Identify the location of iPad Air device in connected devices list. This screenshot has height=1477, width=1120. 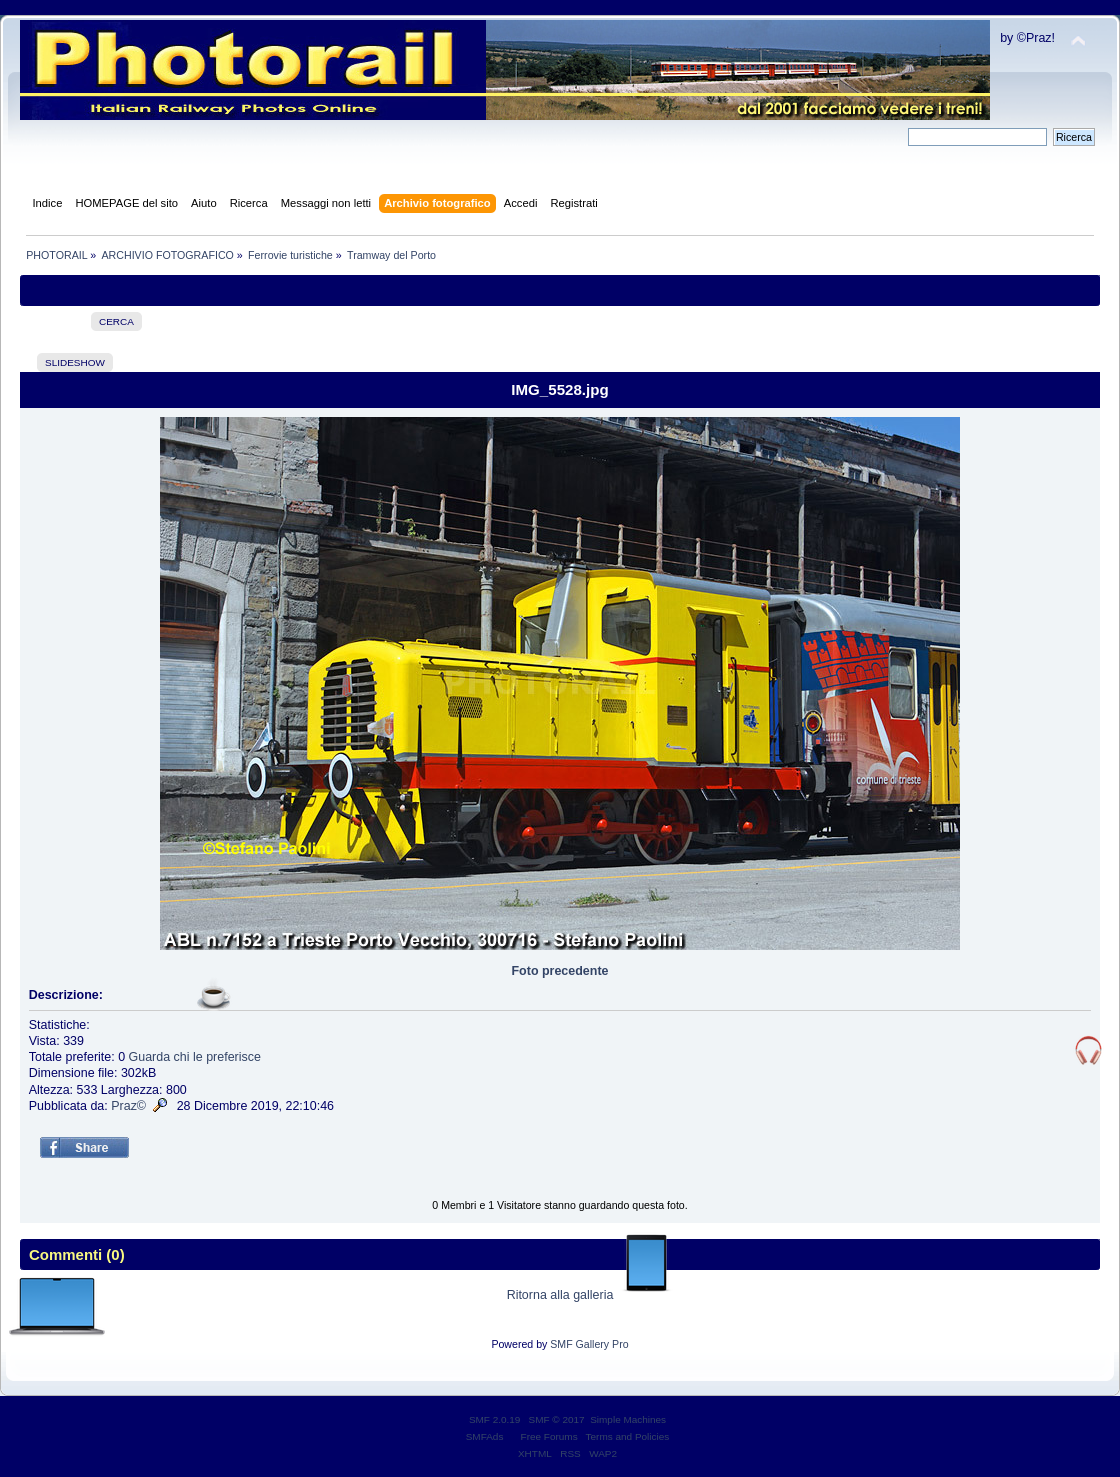
(646, 1262).